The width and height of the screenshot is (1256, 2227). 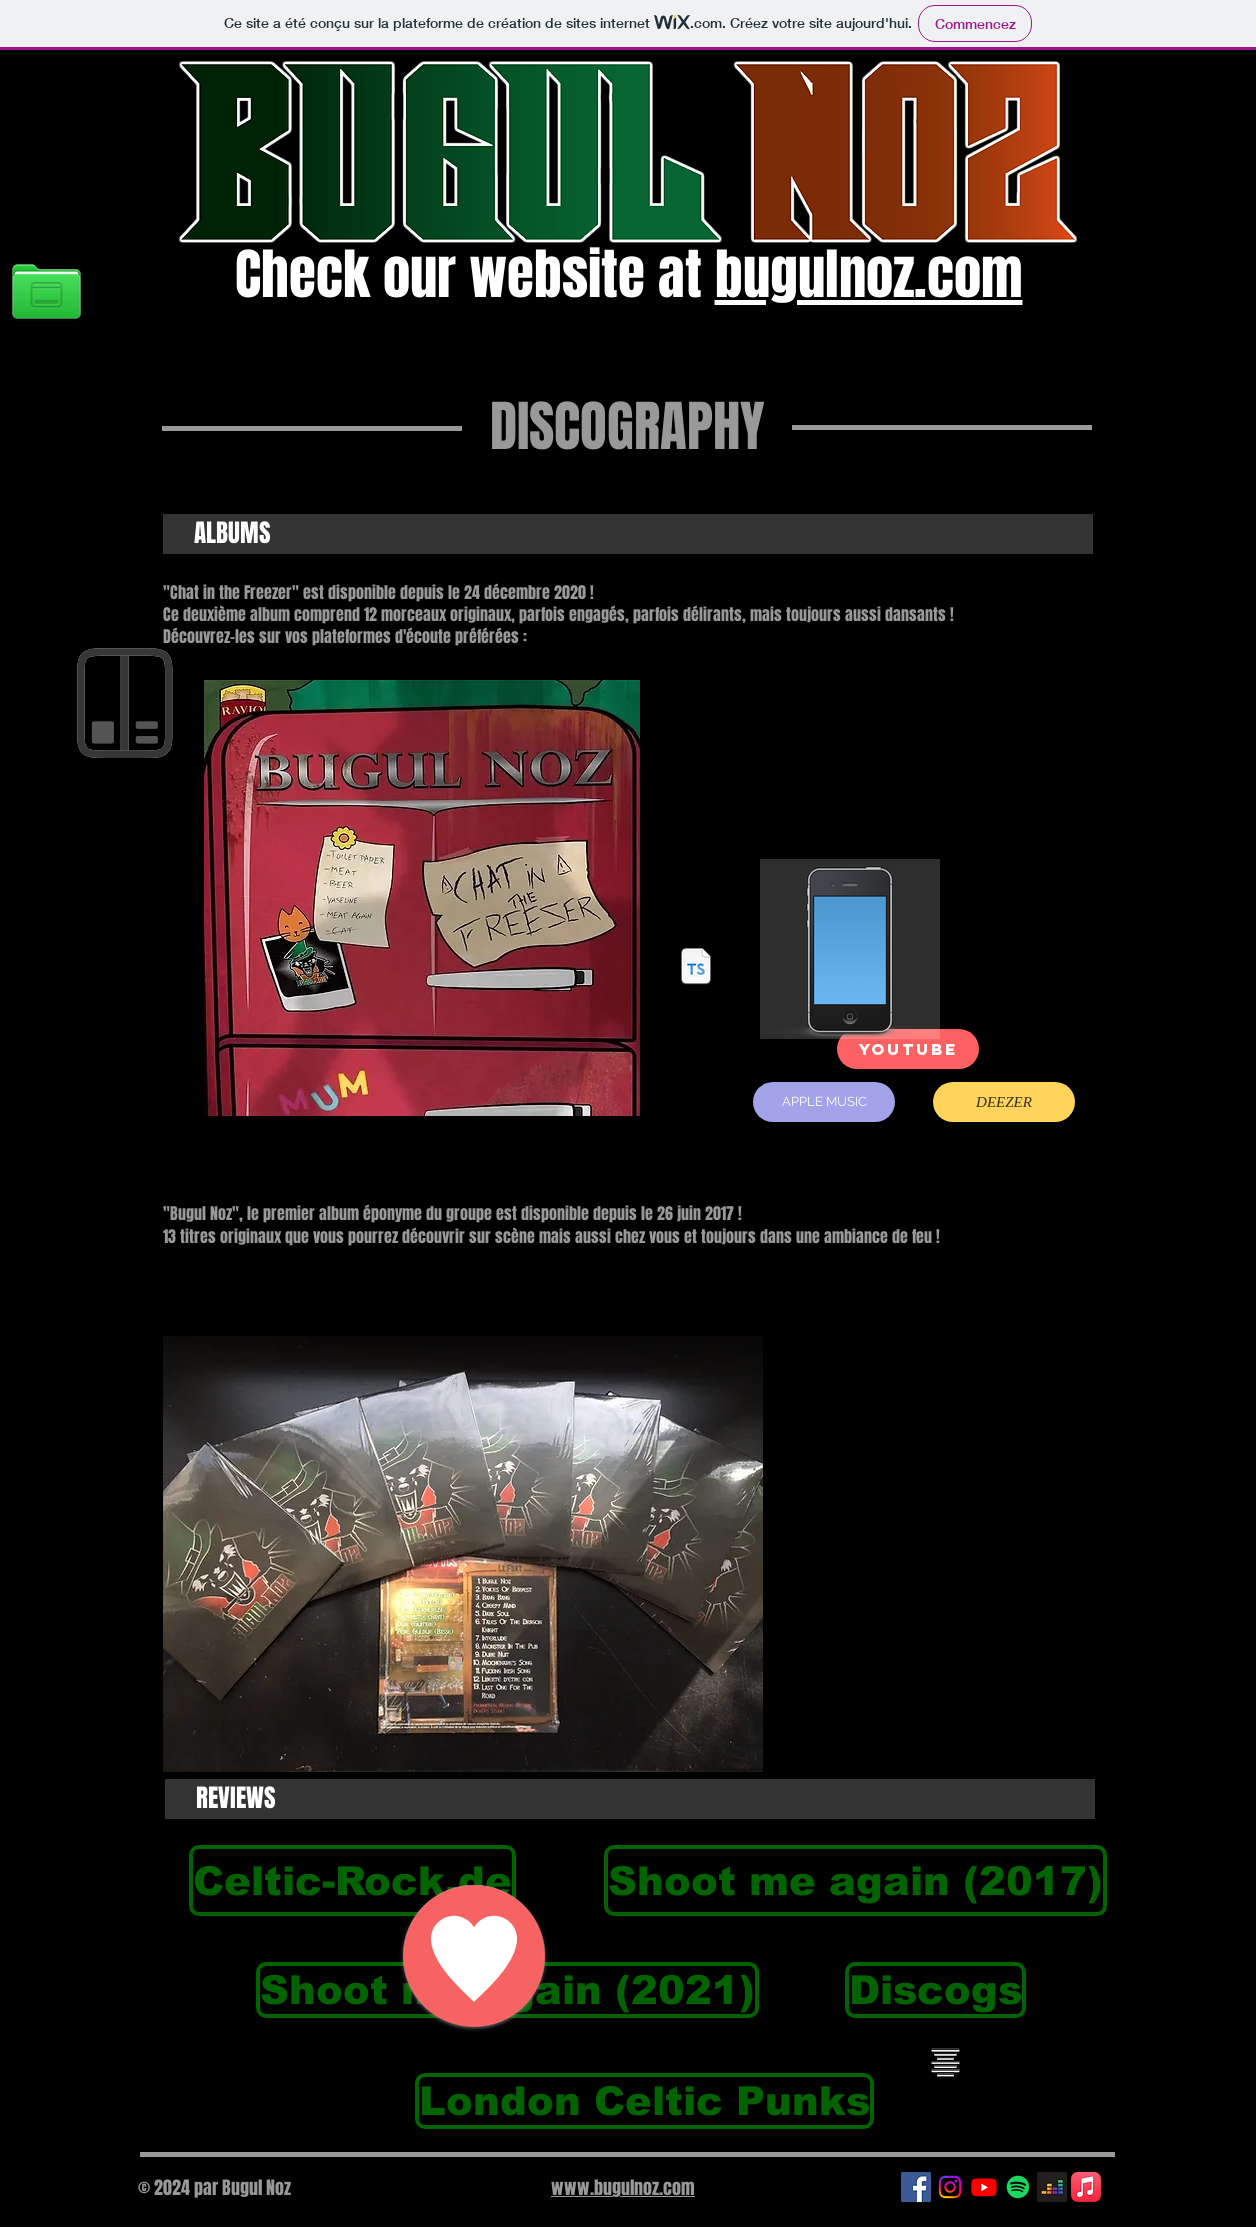 I want to click on indicates a typescript source file, so click(x=696, y=966).